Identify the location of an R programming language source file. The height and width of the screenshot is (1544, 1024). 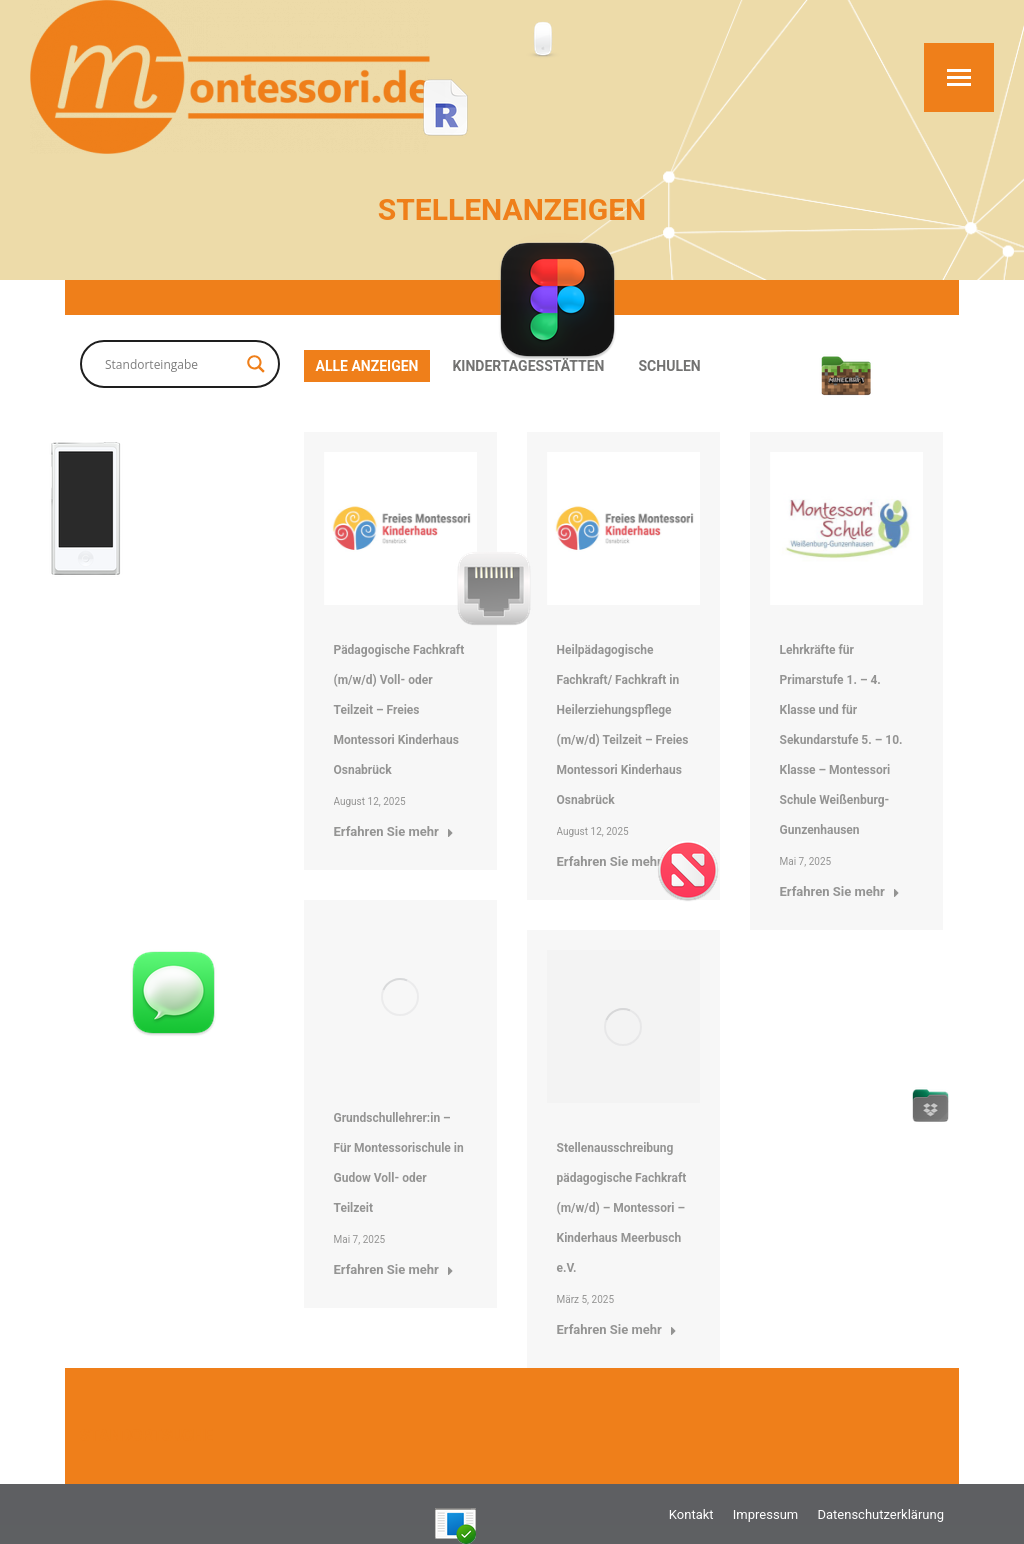
(445, 107).